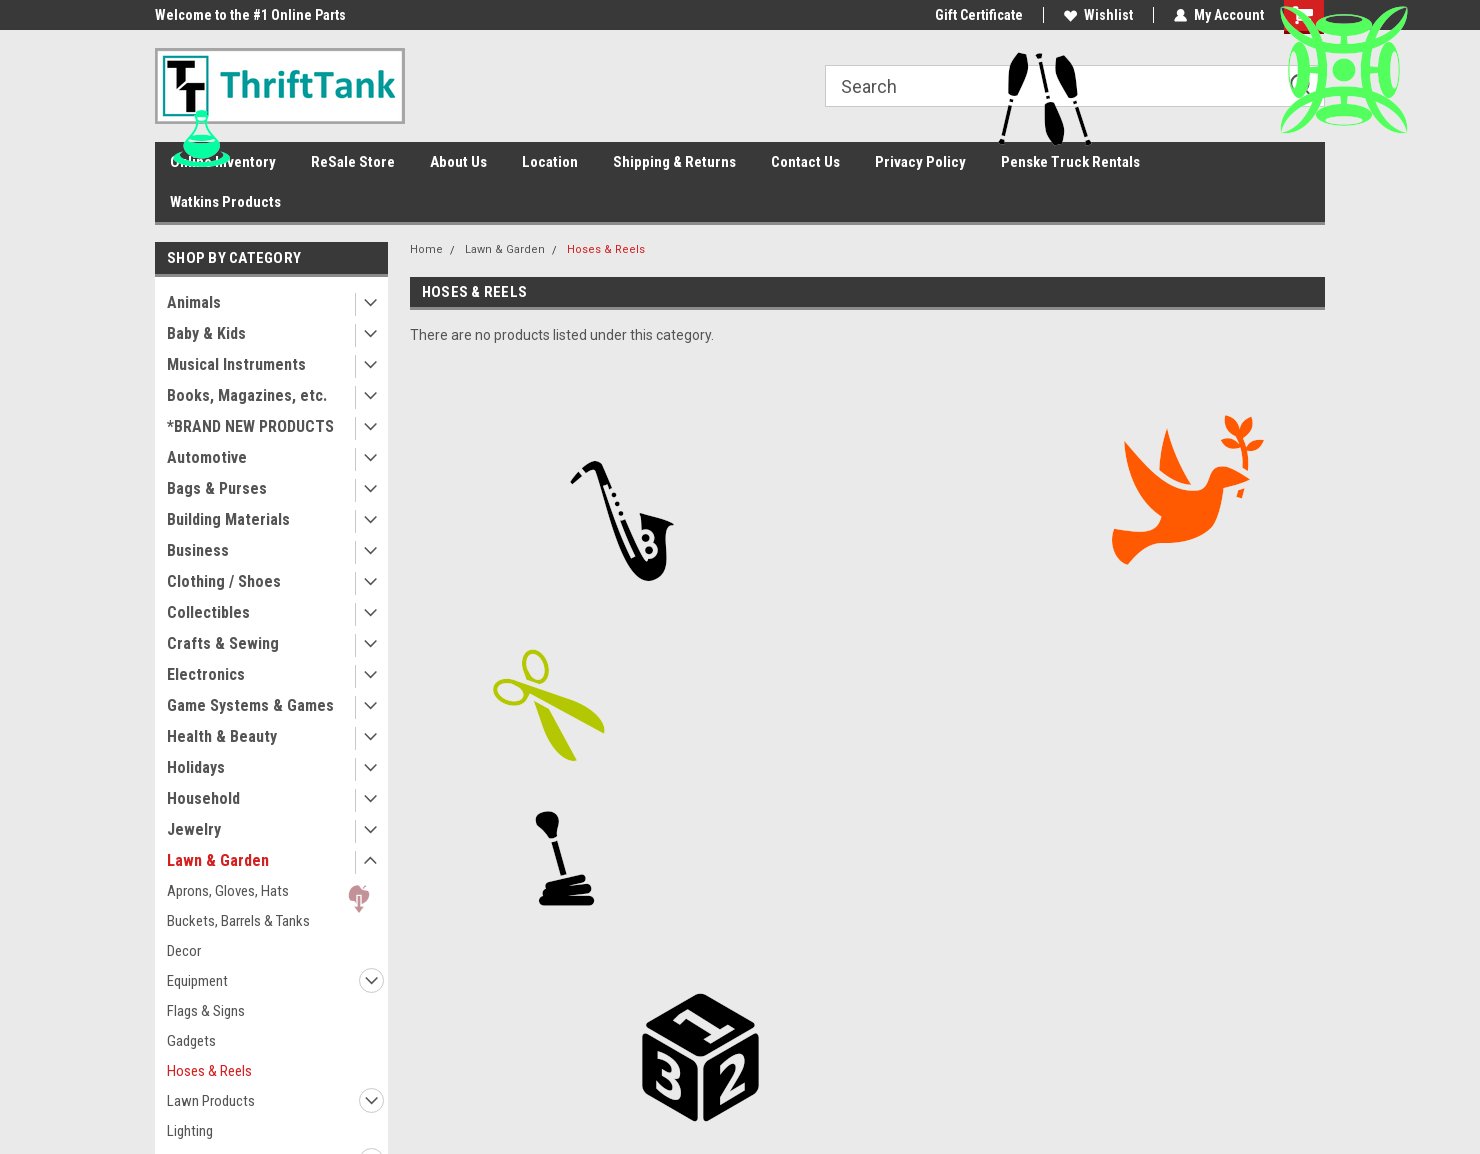  I want to click on roll dice or generate random number, so click(700, 1058).